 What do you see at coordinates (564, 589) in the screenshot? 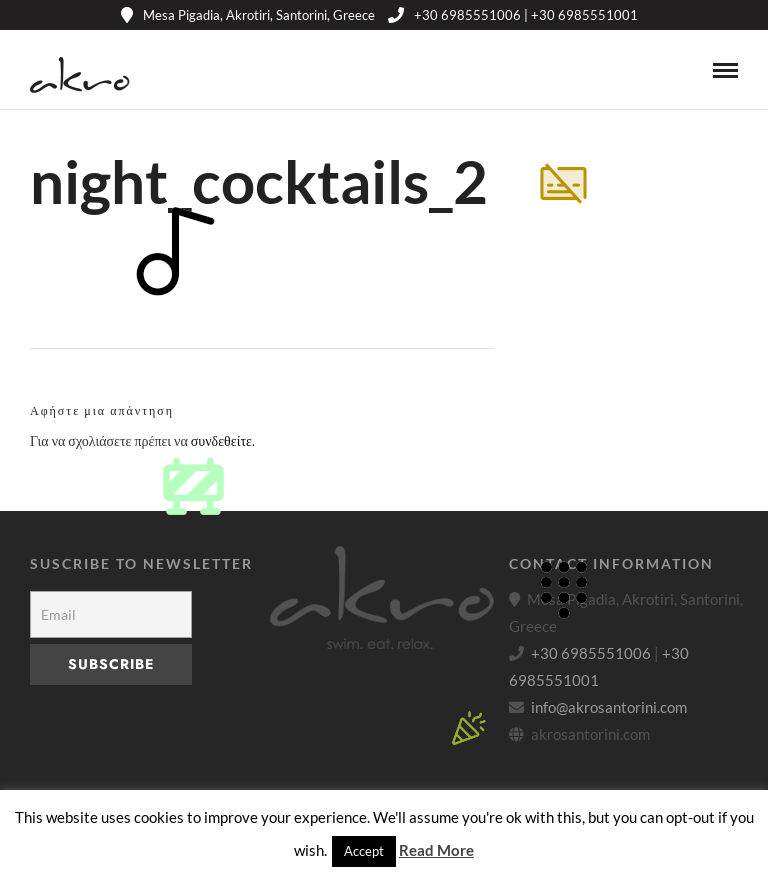
I see `open numeric keypad for input` at bounding box center [564, 589].